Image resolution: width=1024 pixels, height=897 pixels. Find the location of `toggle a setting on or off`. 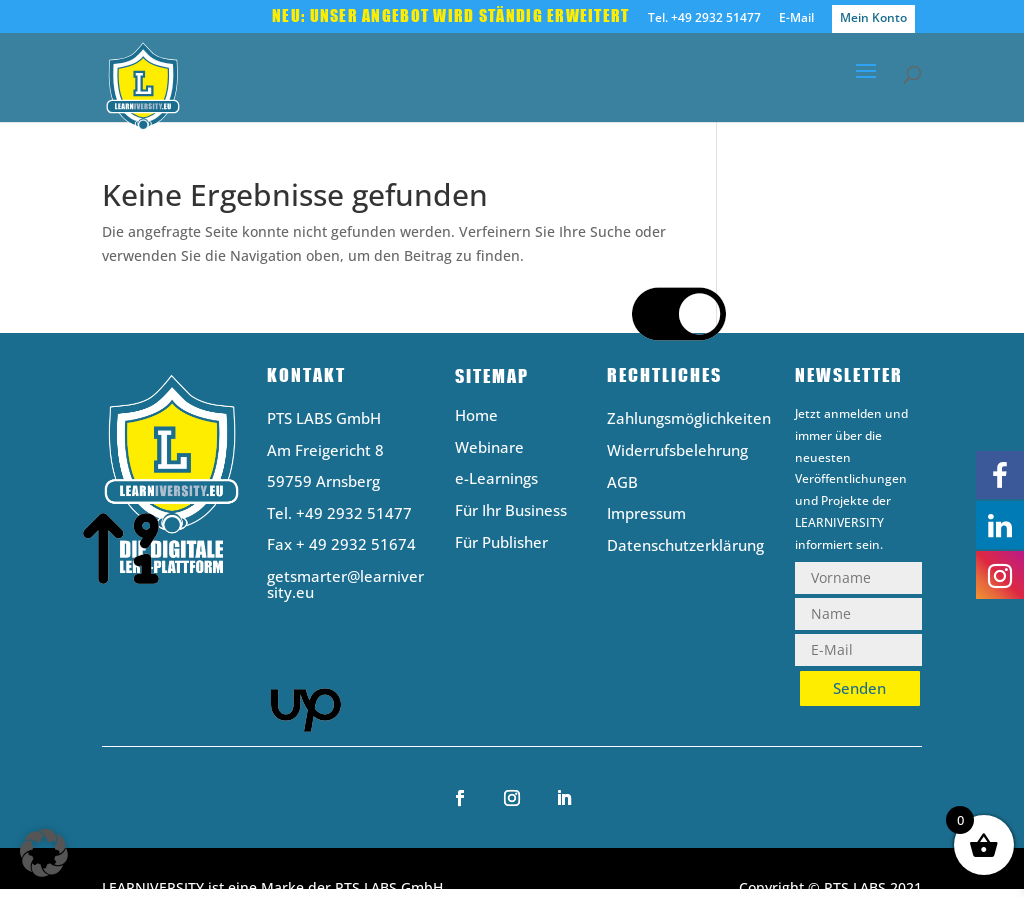

toggle a setting on or off is located at coordinates (679, 314).